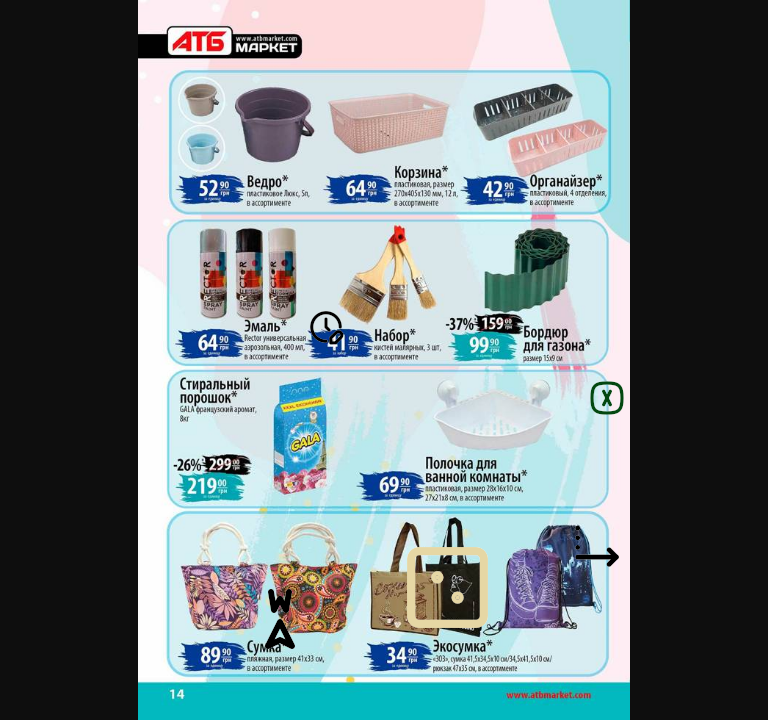  I want to click on randomize or shuffle content, so click(447, 587).